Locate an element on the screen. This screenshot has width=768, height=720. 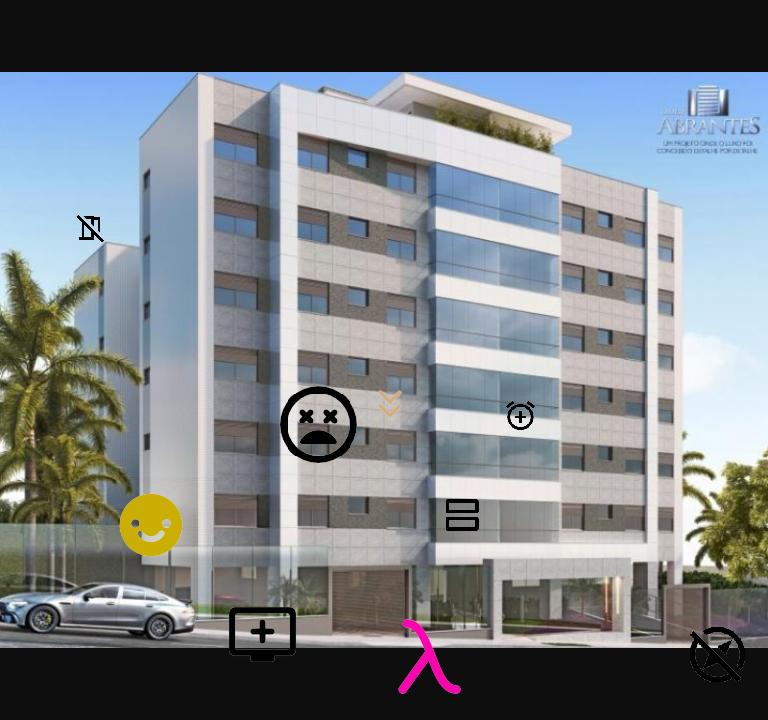
add a new alarm is located at coordinates (520, 415).